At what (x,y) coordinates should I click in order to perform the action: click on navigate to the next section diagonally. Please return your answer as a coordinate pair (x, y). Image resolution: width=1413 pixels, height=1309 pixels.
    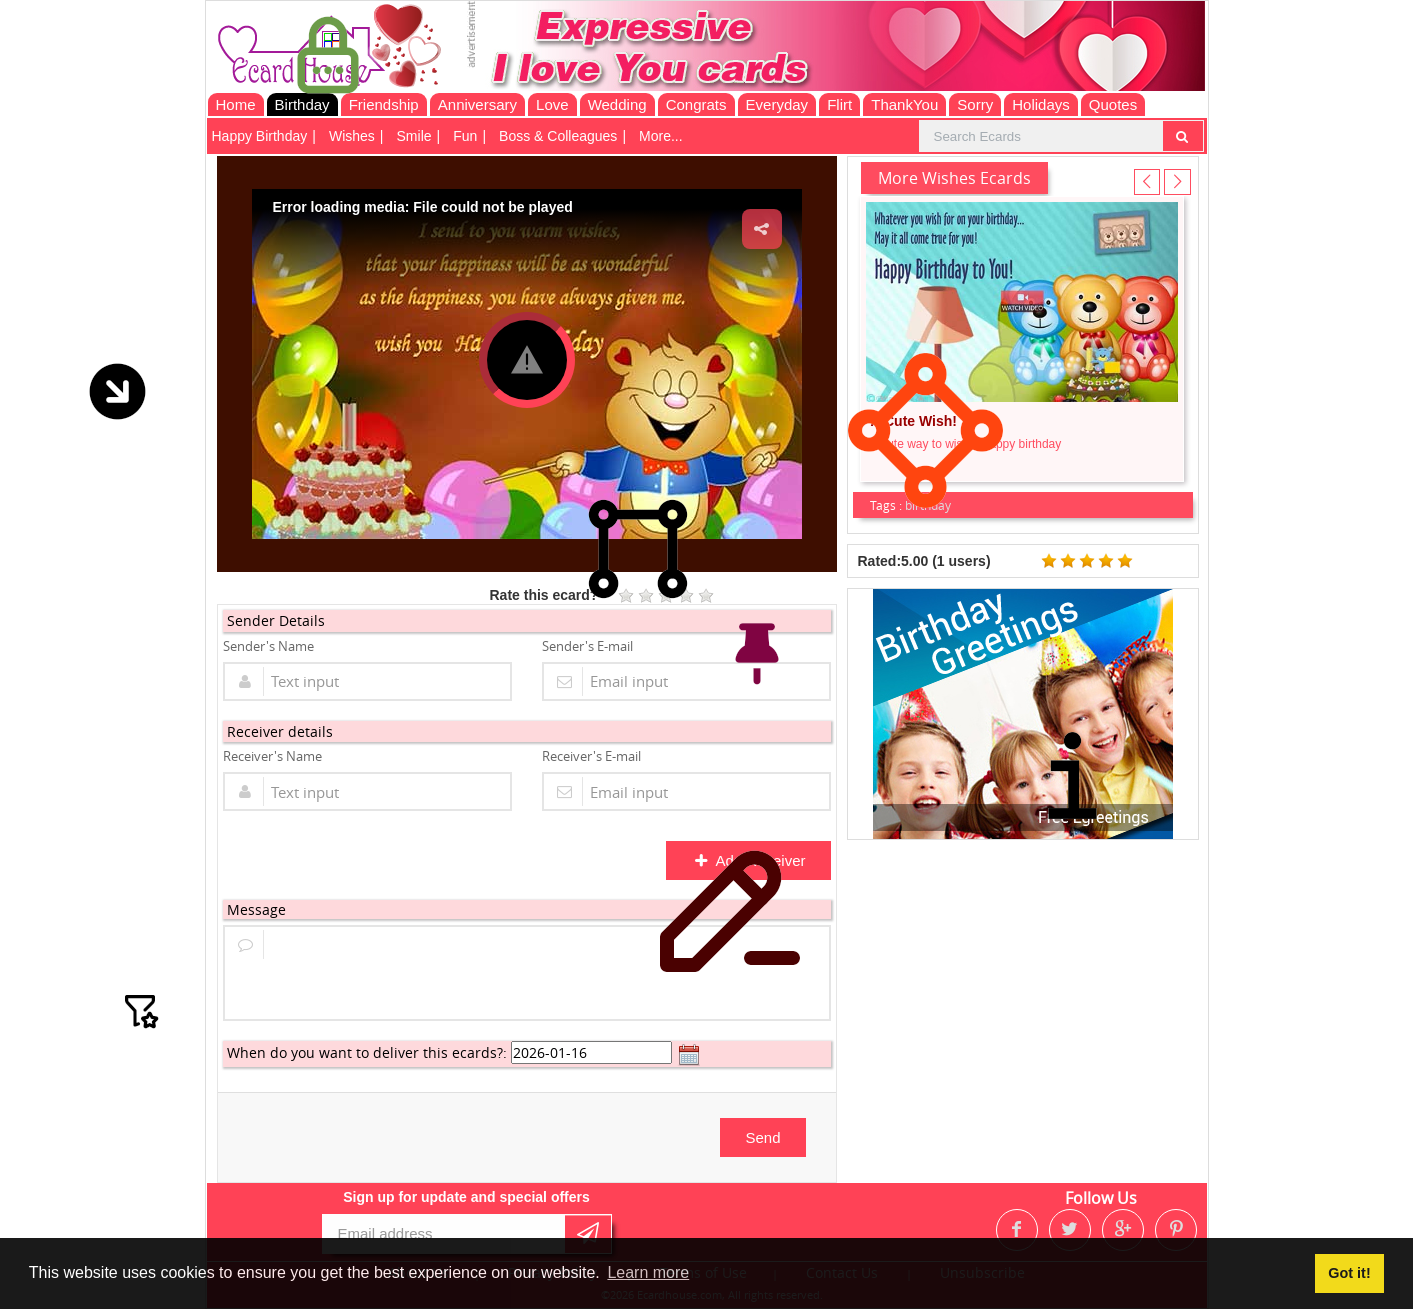
    Looking at the image, I should click on (117, 391).